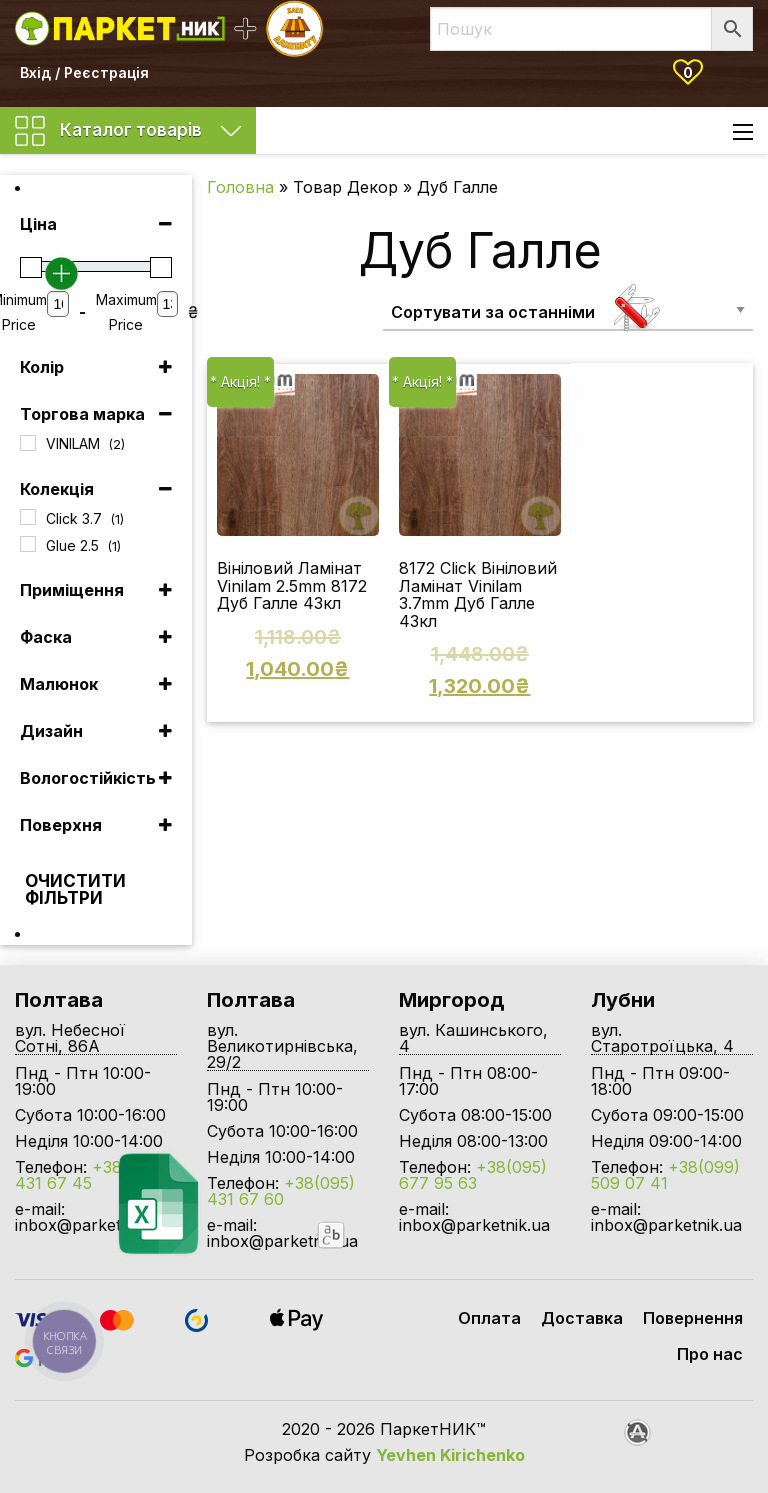 This screenshot has height=1493, width=768. What do you see at coordinates (158, 1203) in the screenshot?
I see `open microsoft excel spreadsheet file` at bounding box center [158, 1203].